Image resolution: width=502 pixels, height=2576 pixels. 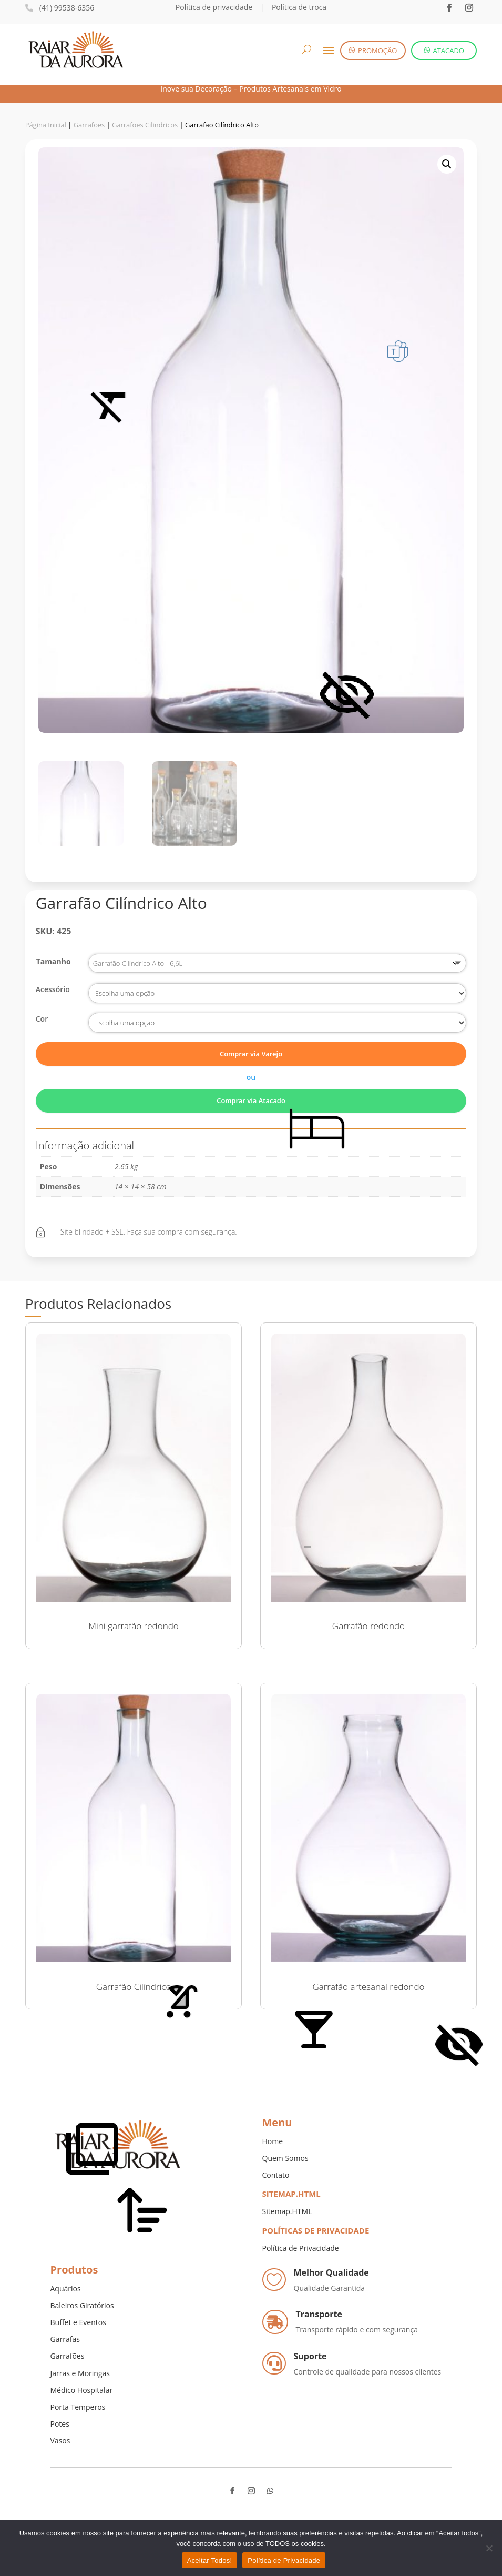 What do you see at coordinates (397, 351) in the screenshot?
I see `open Microsoft Teams` at bounding box center [397, 351].